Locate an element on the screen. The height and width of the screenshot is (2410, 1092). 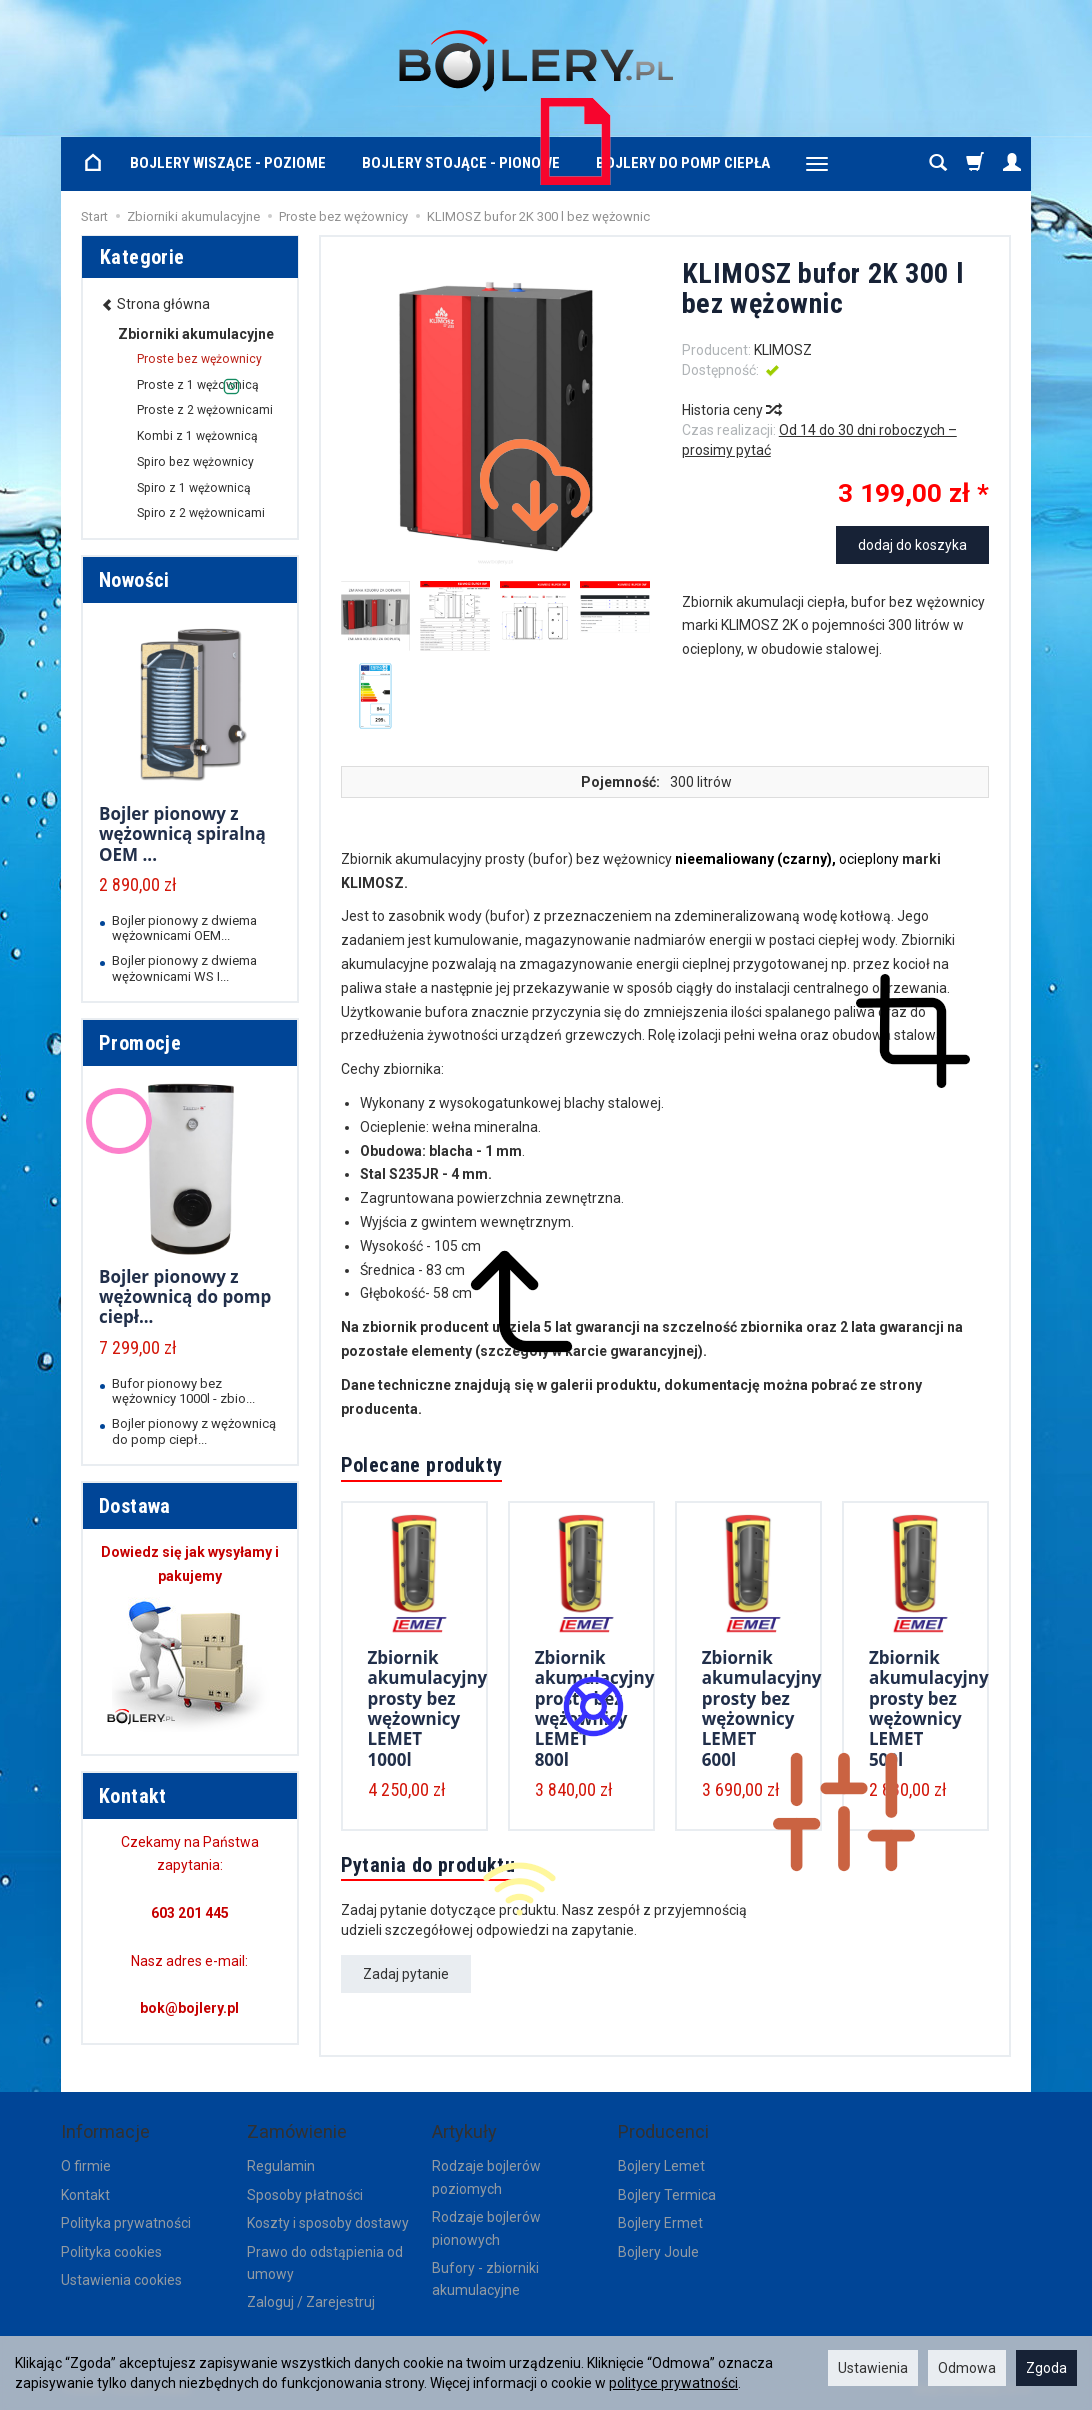
crop or resize an image is located at coordinates (913, 1031).